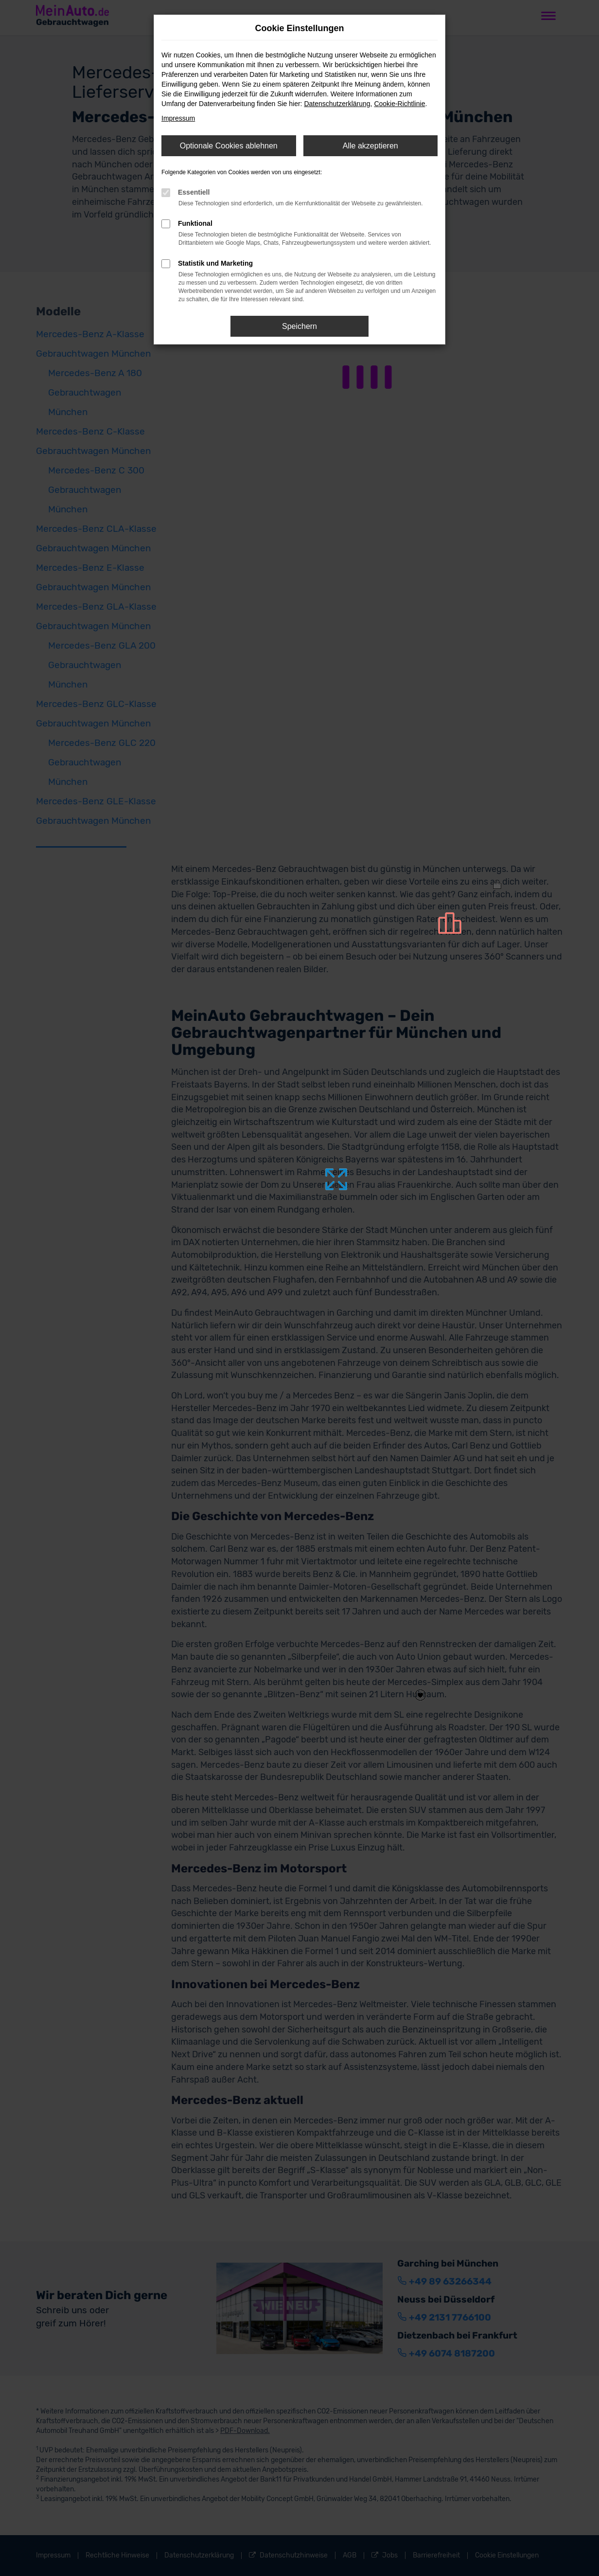 Image resolution: width=599 pixels, height=2576 pixels. What do you see at coordinates (450, 923) in the screenshot?
I see `view rankings or leaderboard` at bounding box center [450, 923].